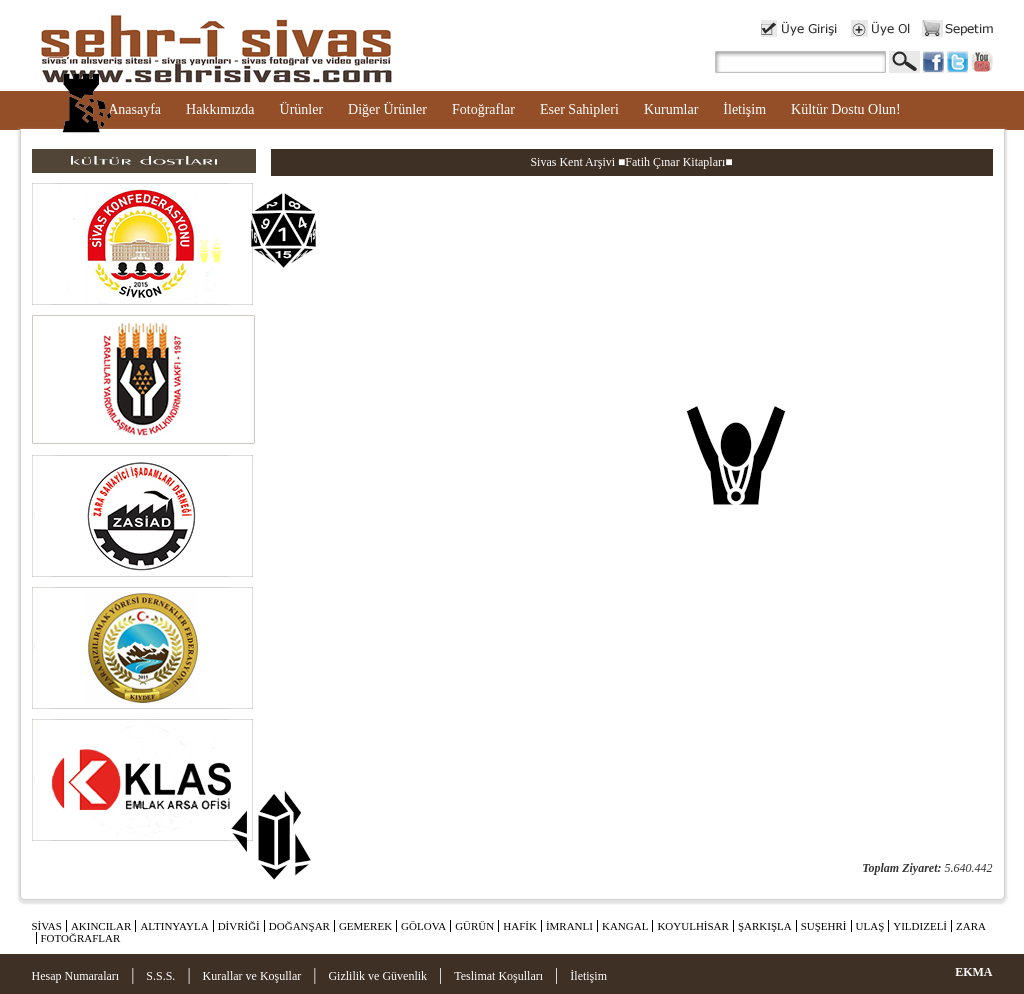  I want to click on indicates a winner or top performer, so click(736, 455).